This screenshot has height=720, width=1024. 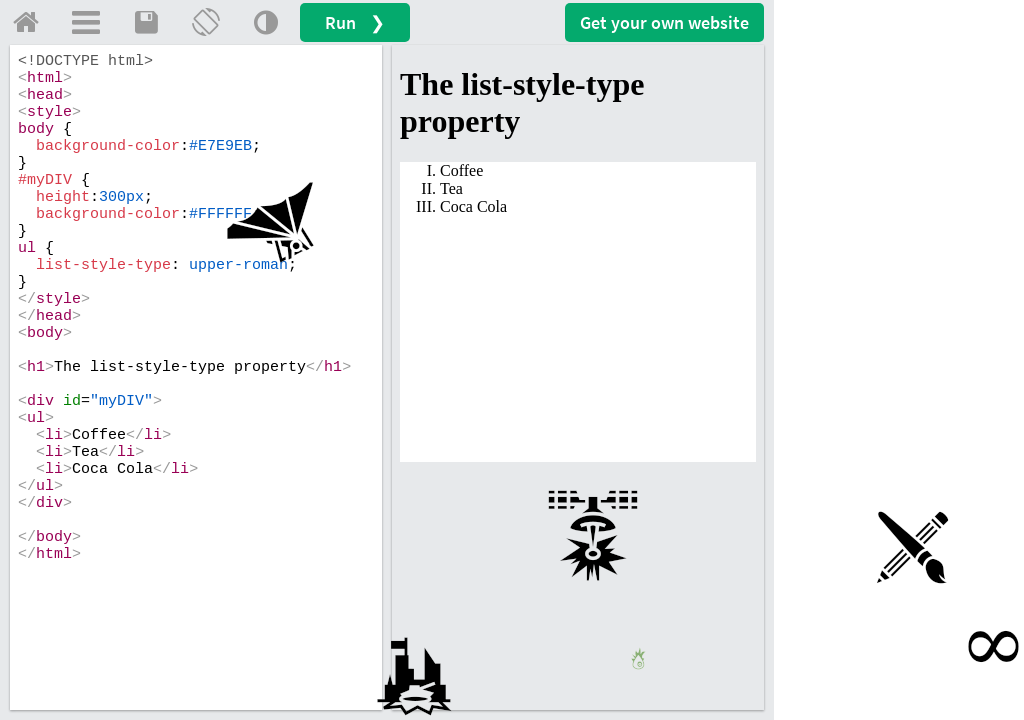 I want to click on select a spirit or ethereal character class, so click(x=638, y=658).